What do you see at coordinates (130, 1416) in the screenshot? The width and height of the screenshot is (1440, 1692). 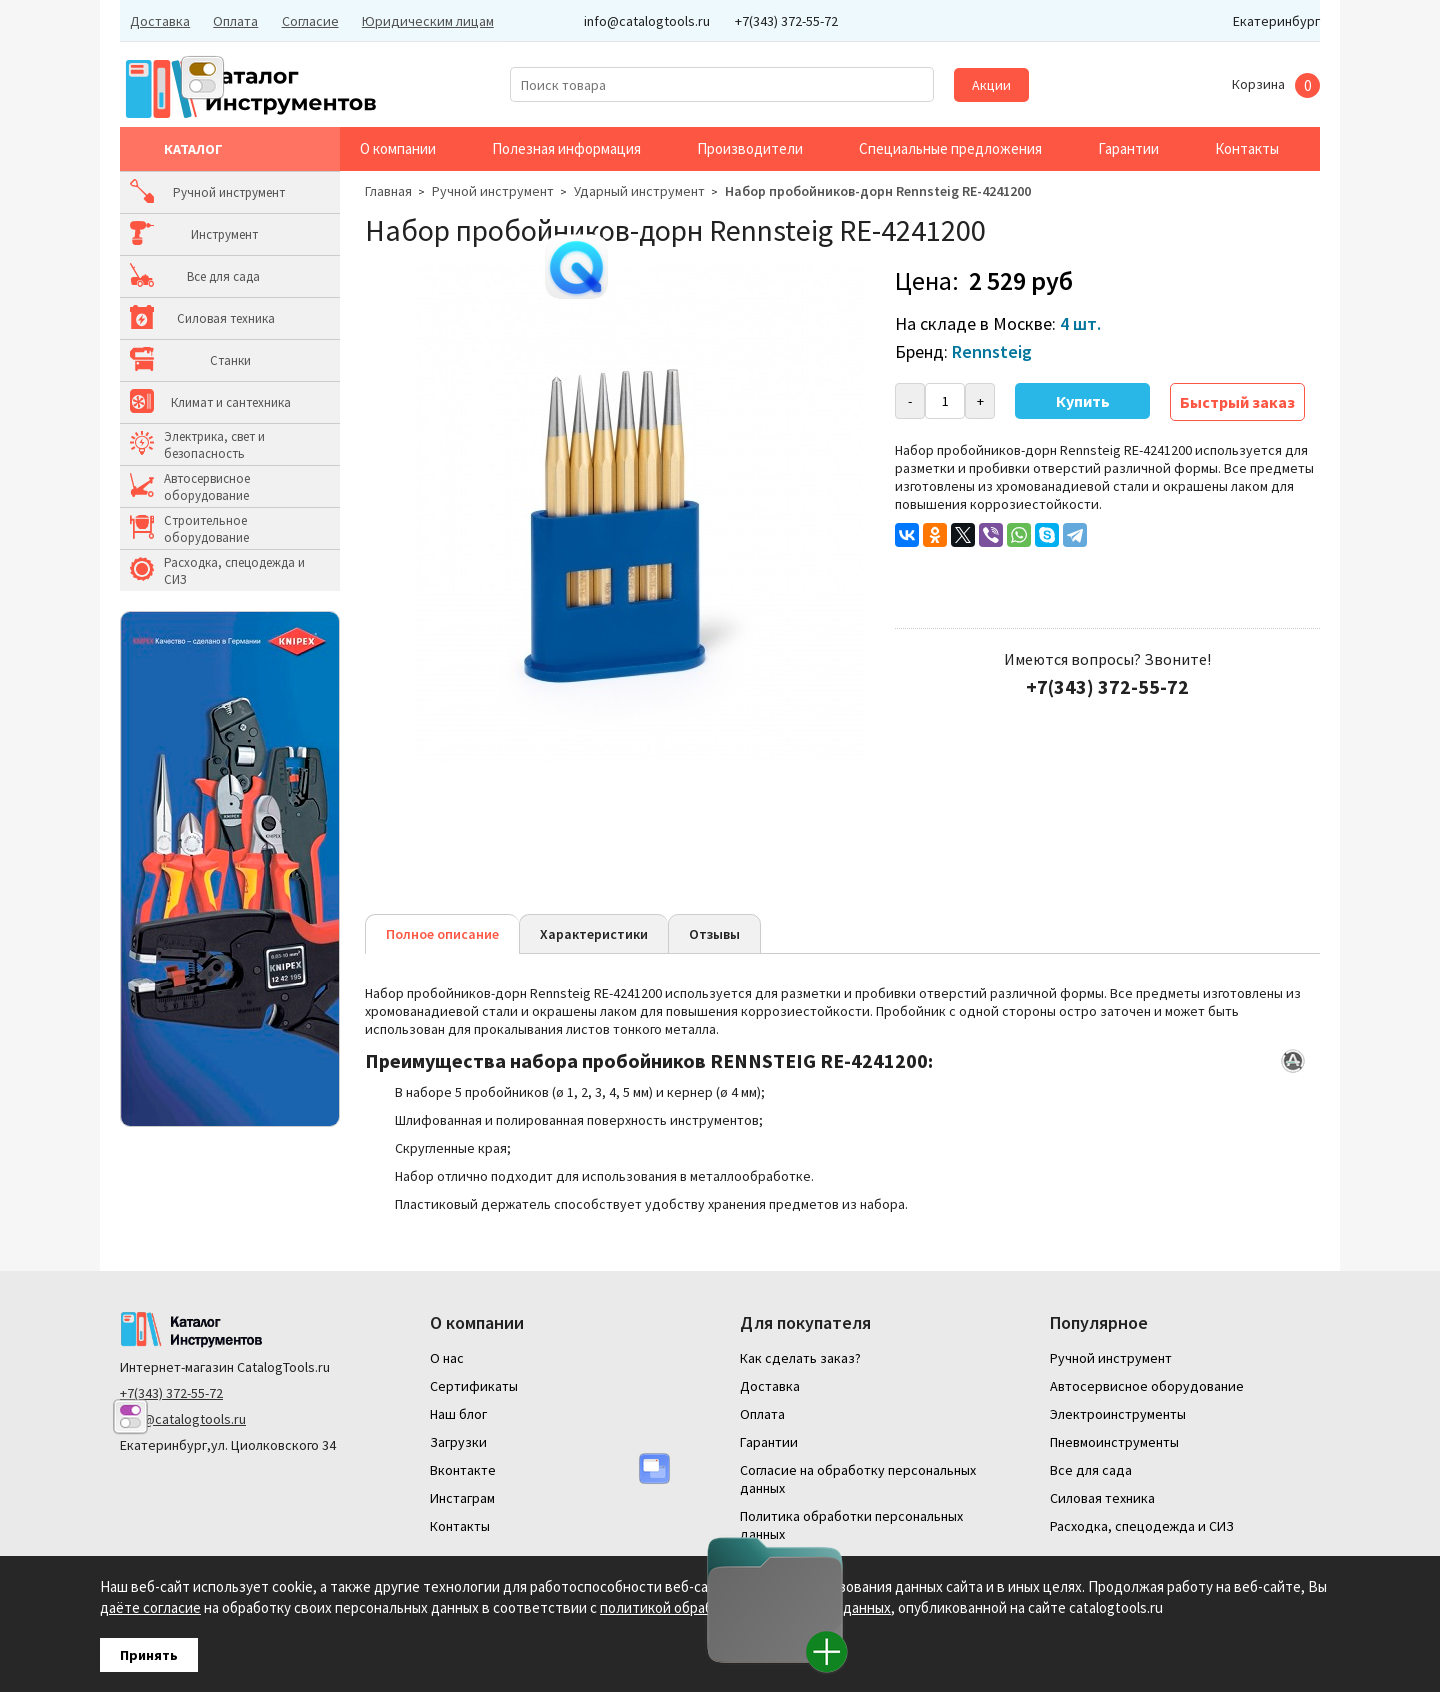 I see `open desktop preferences or settings` at bounding box center [130, 1416].